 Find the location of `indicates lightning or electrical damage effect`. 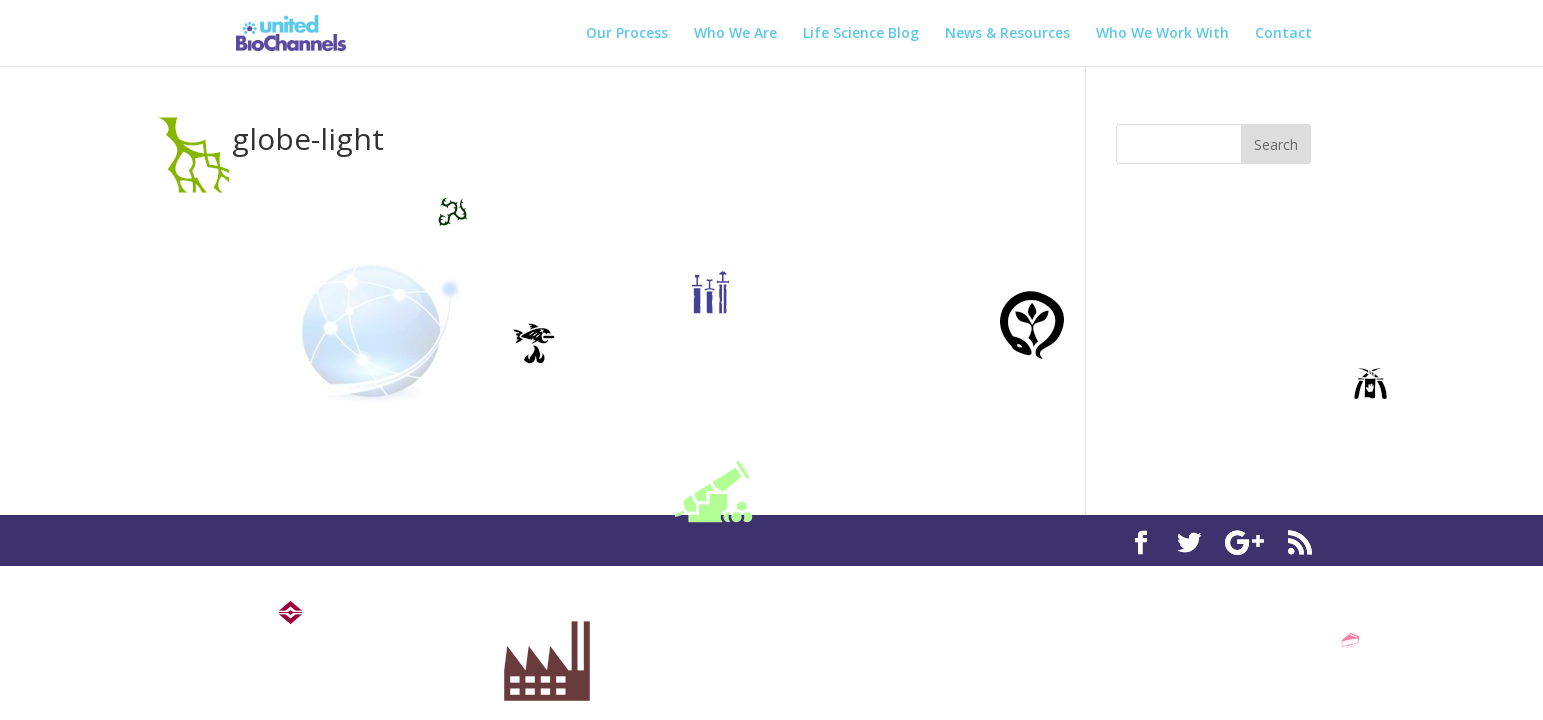

indicates lightning or electrical damage effect is located at coordinates (191, 155).